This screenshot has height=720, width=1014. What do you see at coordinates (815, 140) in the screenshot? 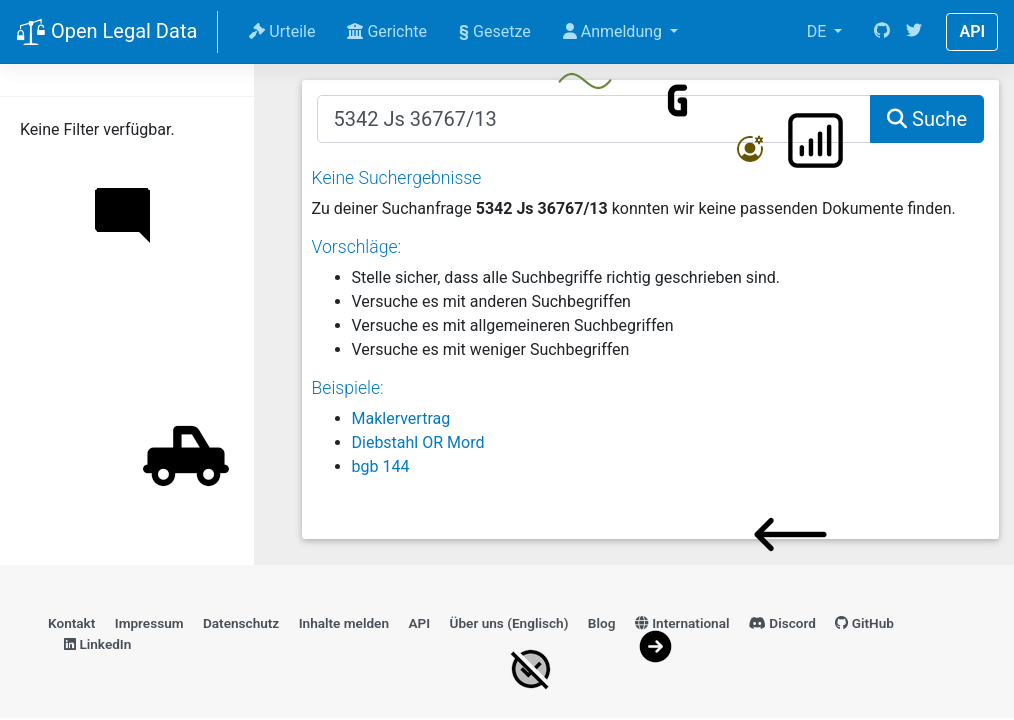
I see `view analytics or statistics` at bounding box center [815, 140].